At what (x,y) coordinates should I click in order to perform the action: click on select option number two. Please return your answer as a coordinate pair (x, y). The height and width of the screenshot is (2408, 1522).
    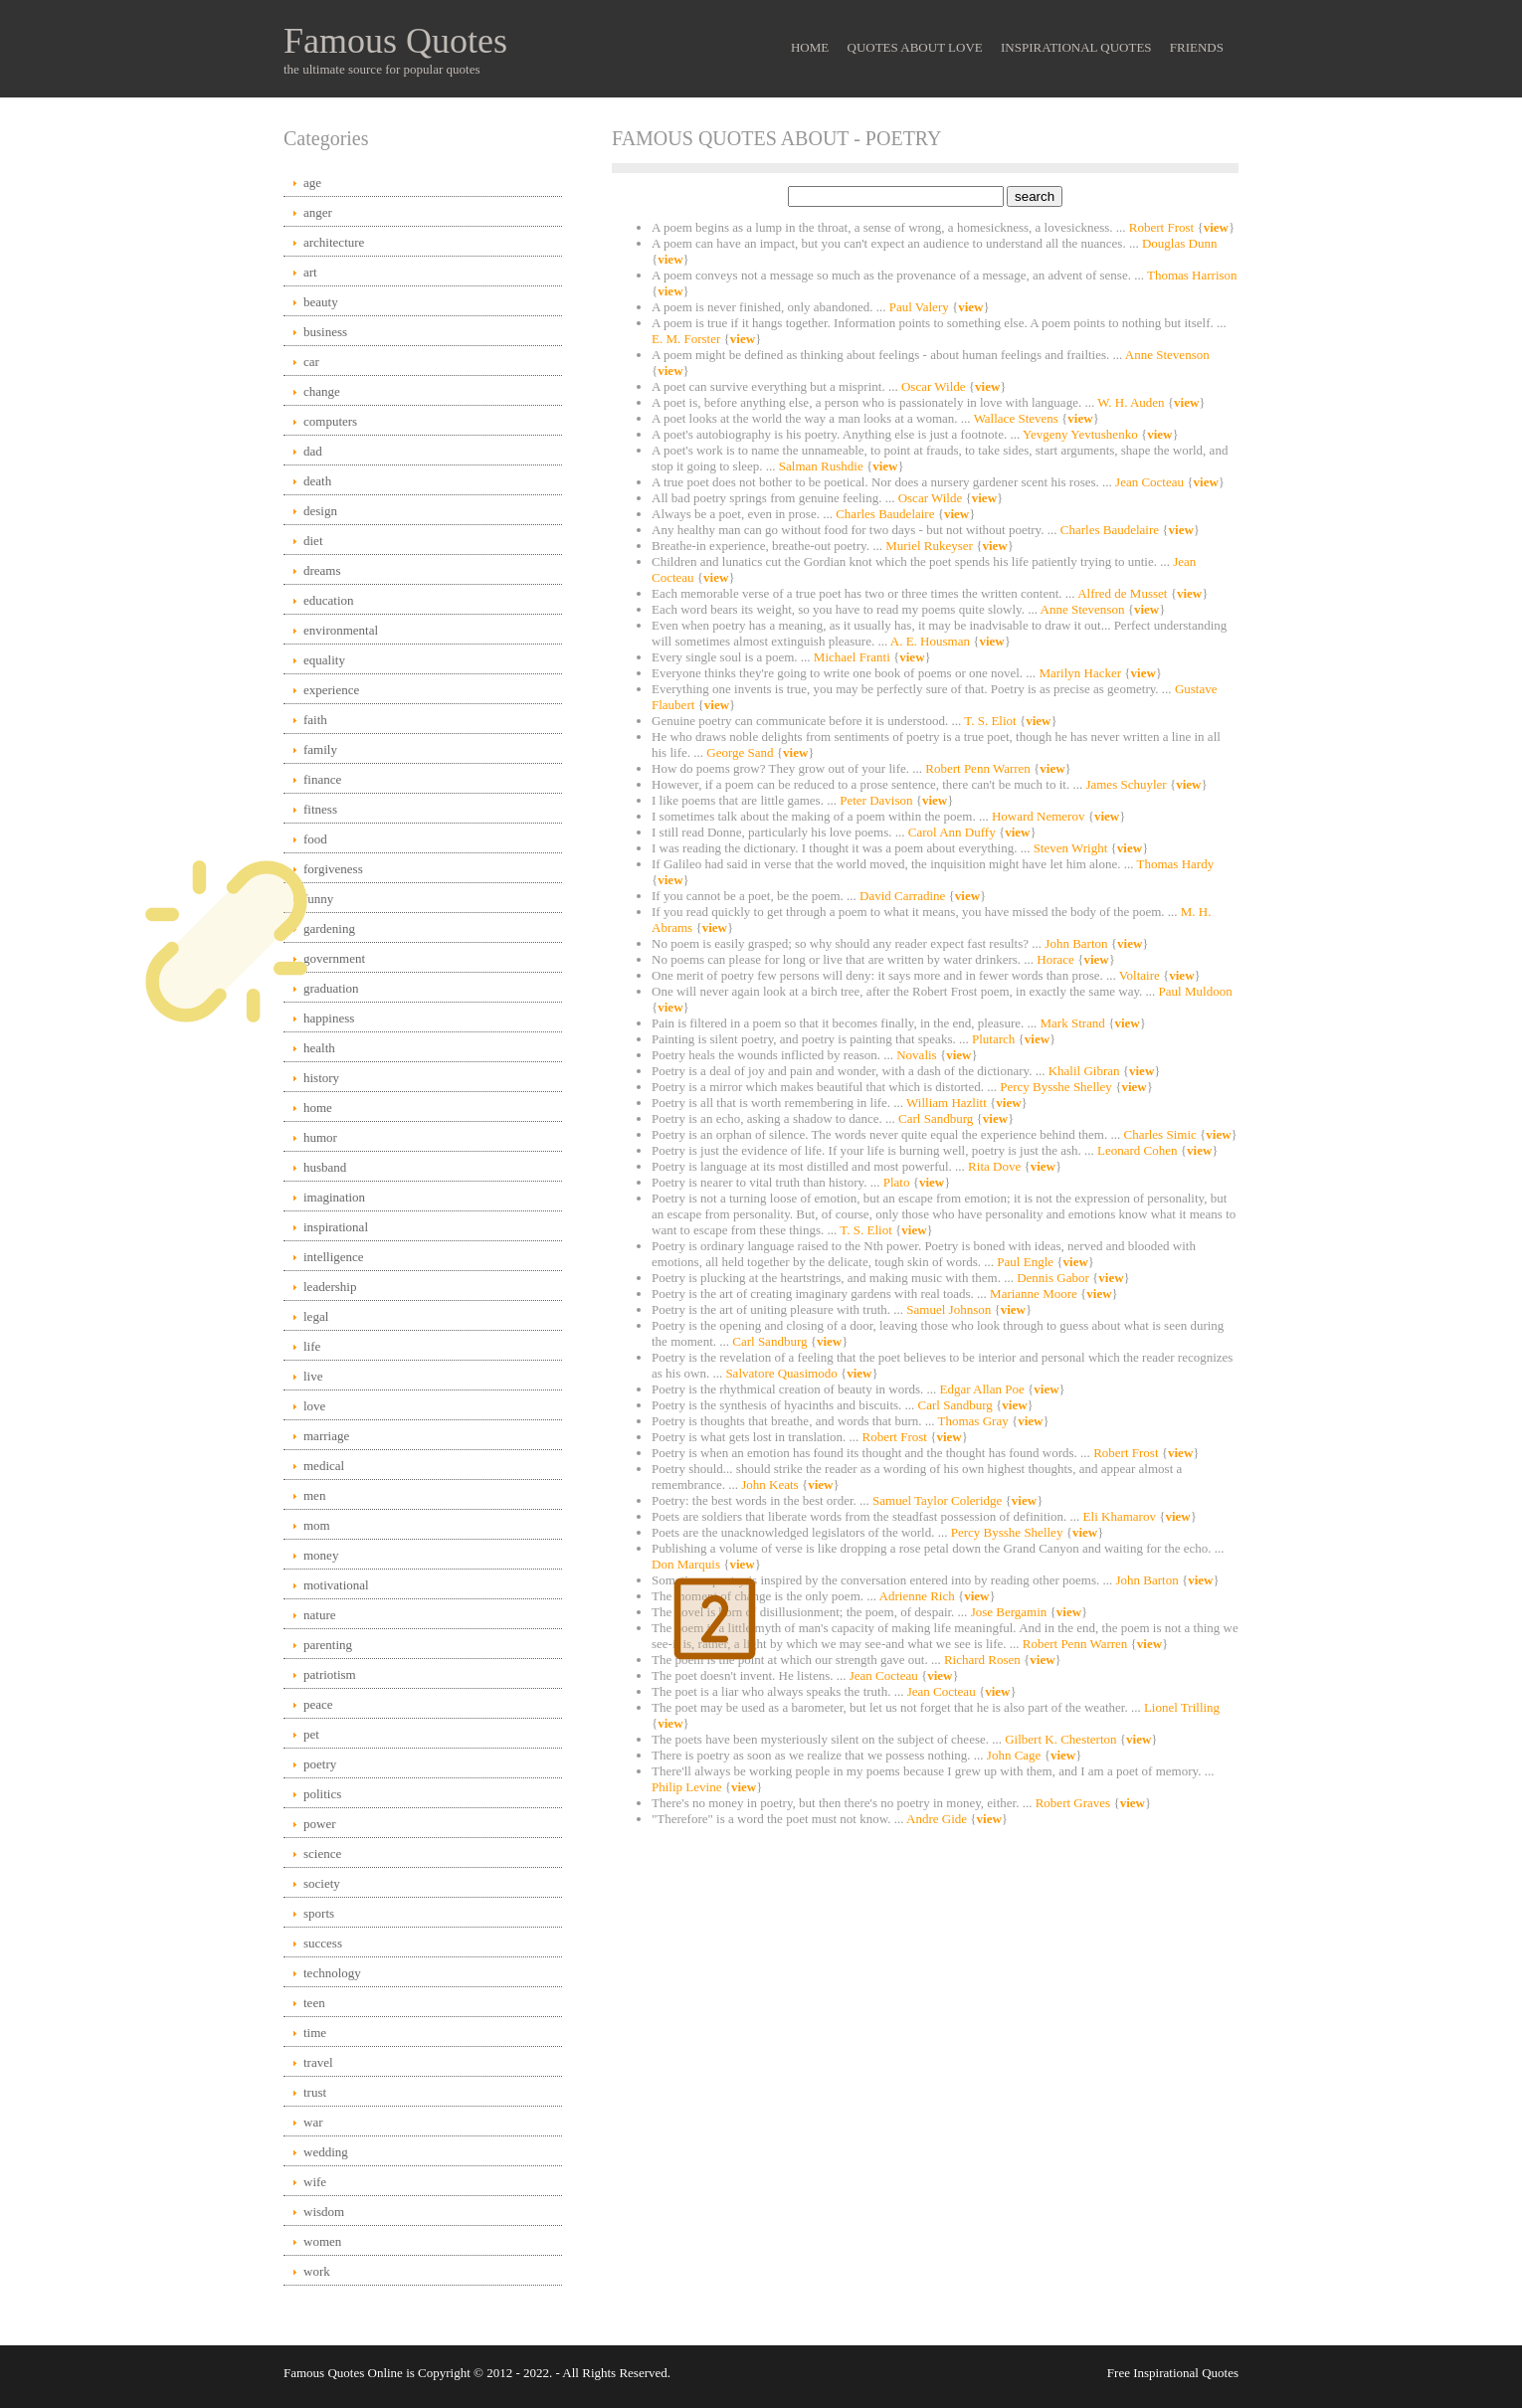
    Looking at the image, I should click on (714, 1618).